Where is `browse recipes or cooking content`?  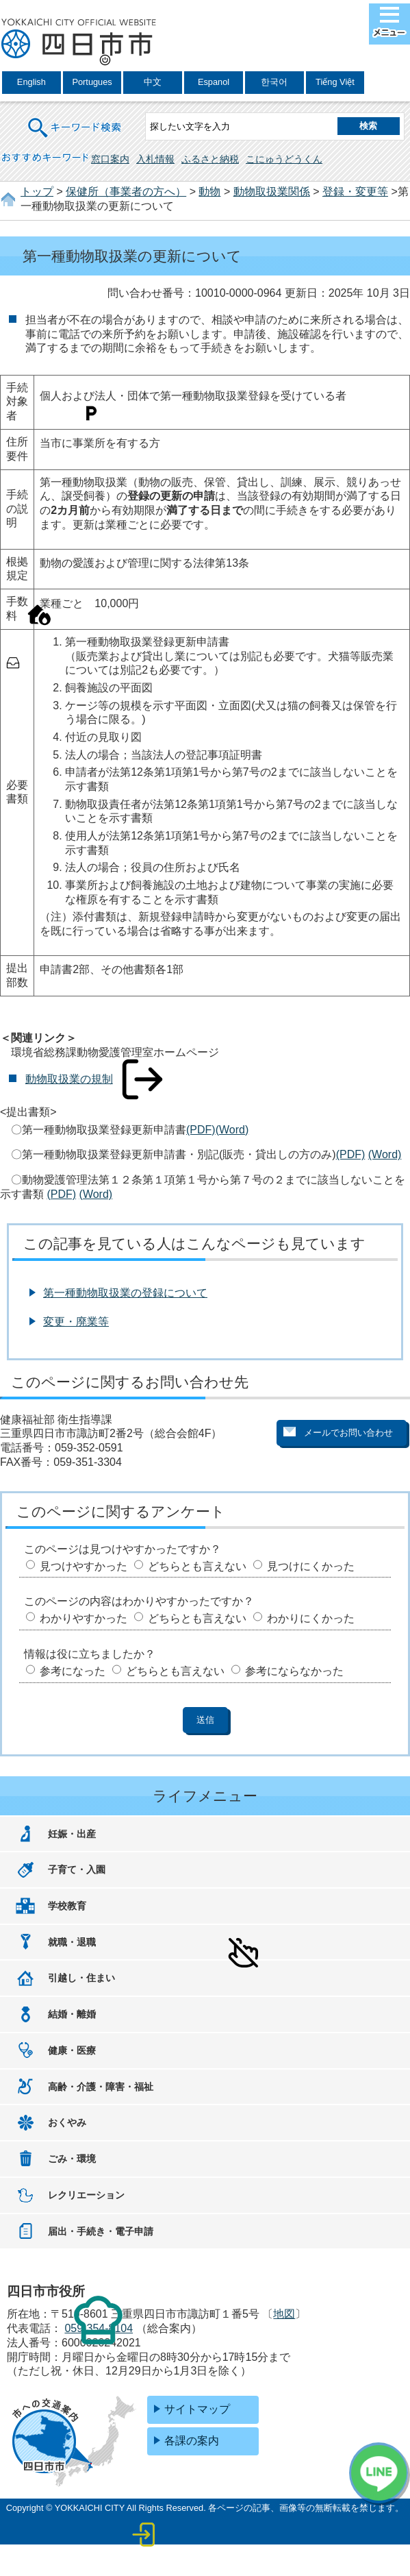 browse recipes or cooking content is located at coordinates (98, 2320).